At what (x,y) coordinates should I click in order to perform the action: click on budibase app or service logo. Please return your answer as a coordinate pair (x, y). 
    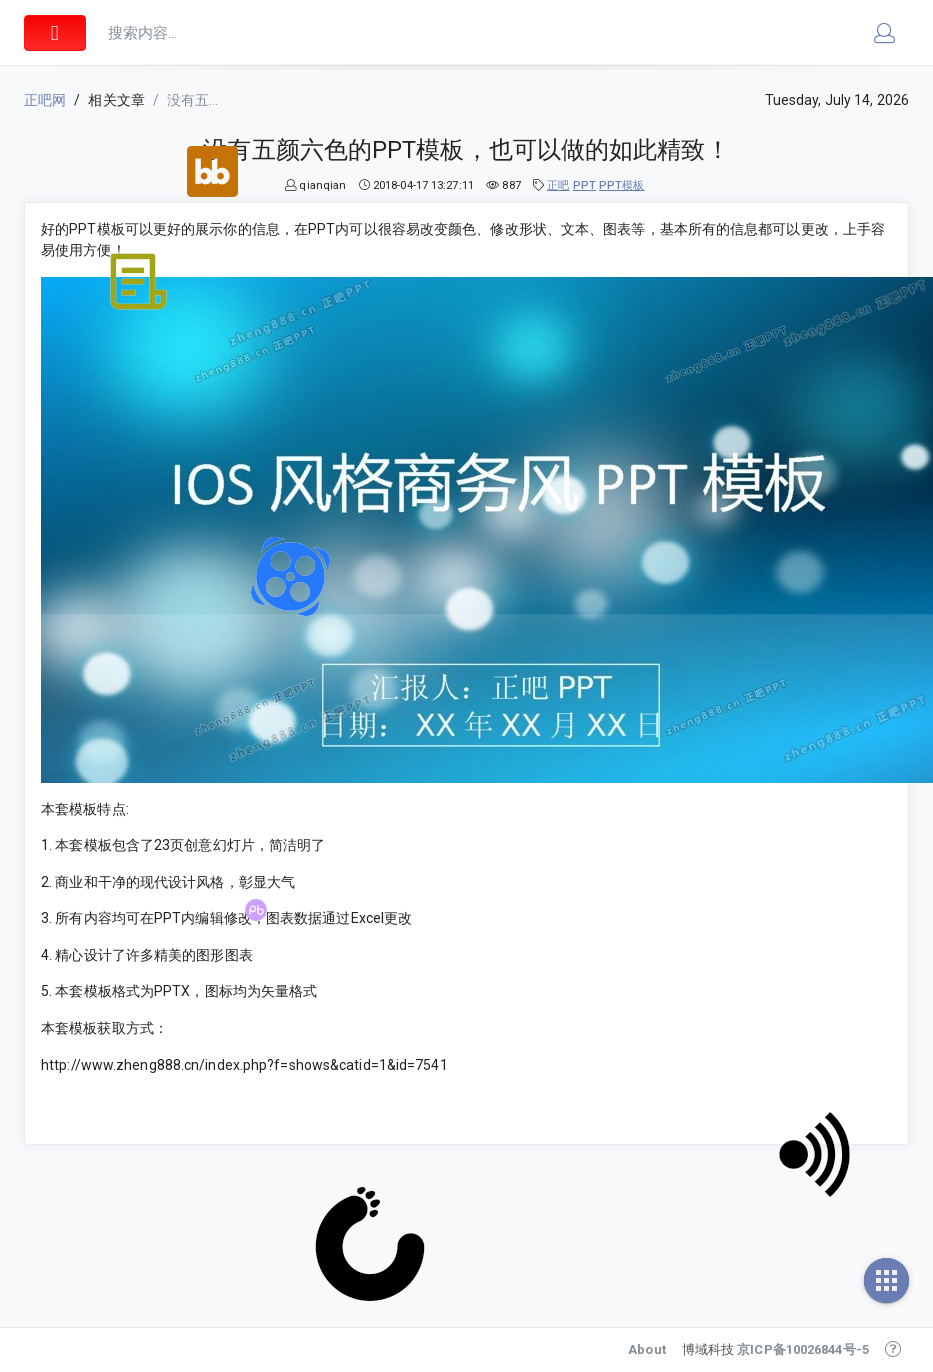
    Looking at the image, I should click on (212, 171).